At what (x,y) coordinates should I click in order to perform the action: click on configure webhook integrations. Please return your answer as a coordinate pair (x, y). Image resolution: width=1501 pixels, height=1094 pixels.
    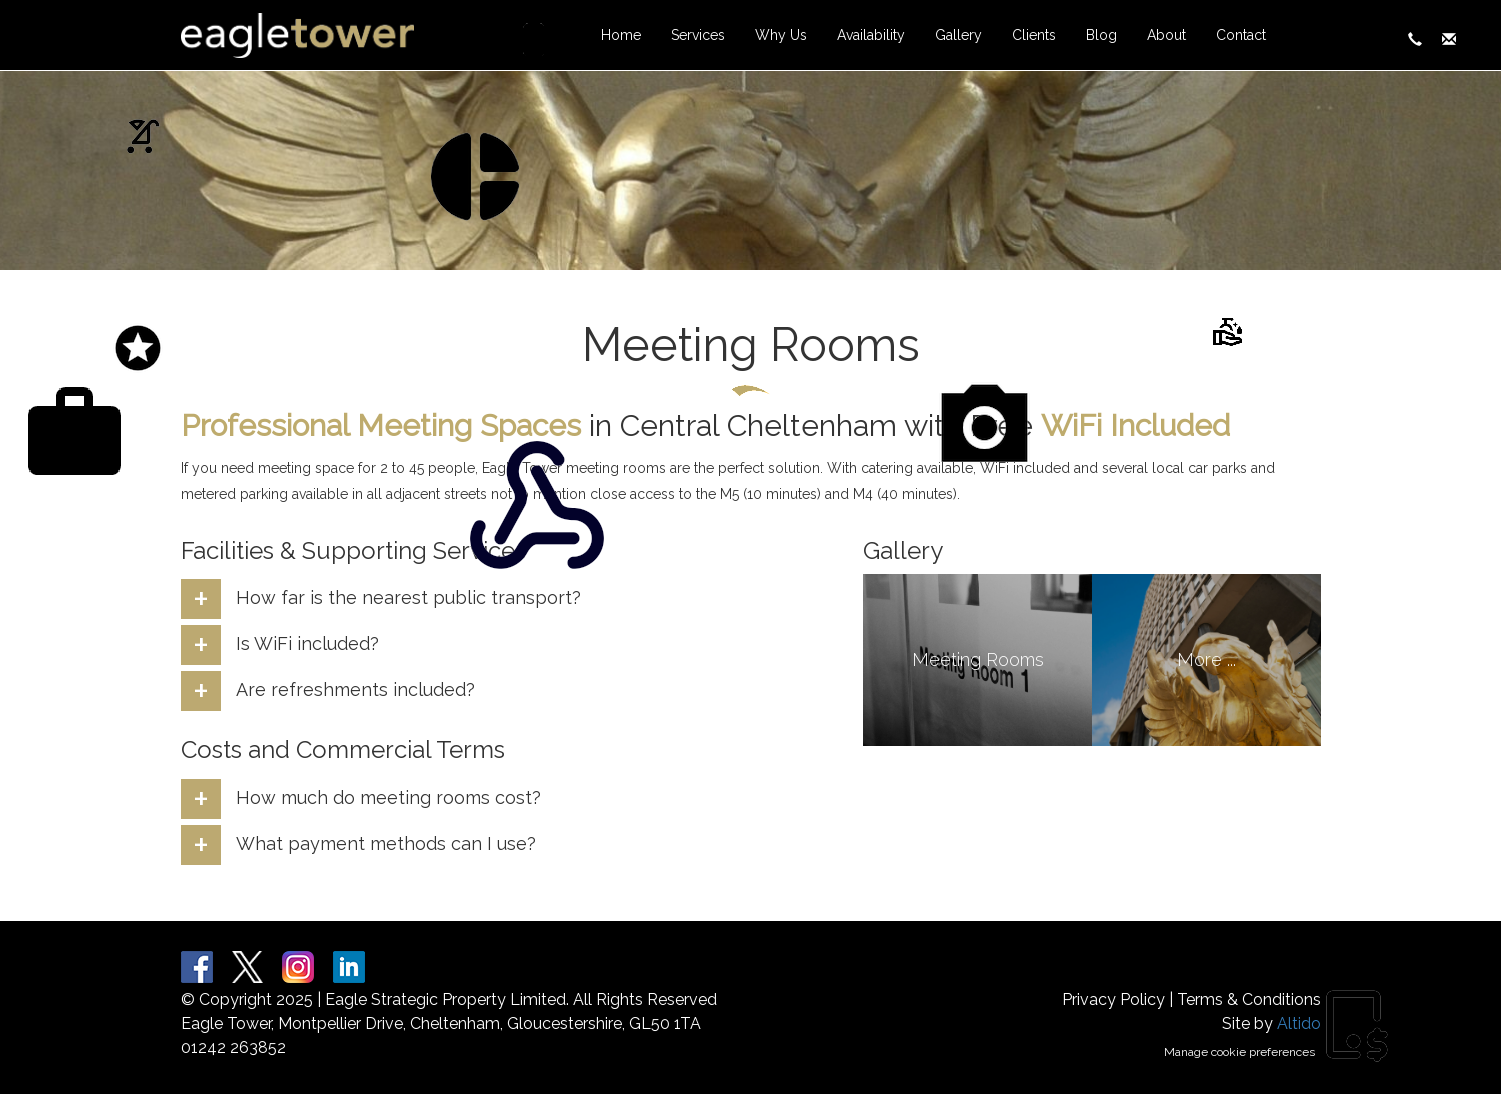
    Looking at the image, I should click on (537, 508).